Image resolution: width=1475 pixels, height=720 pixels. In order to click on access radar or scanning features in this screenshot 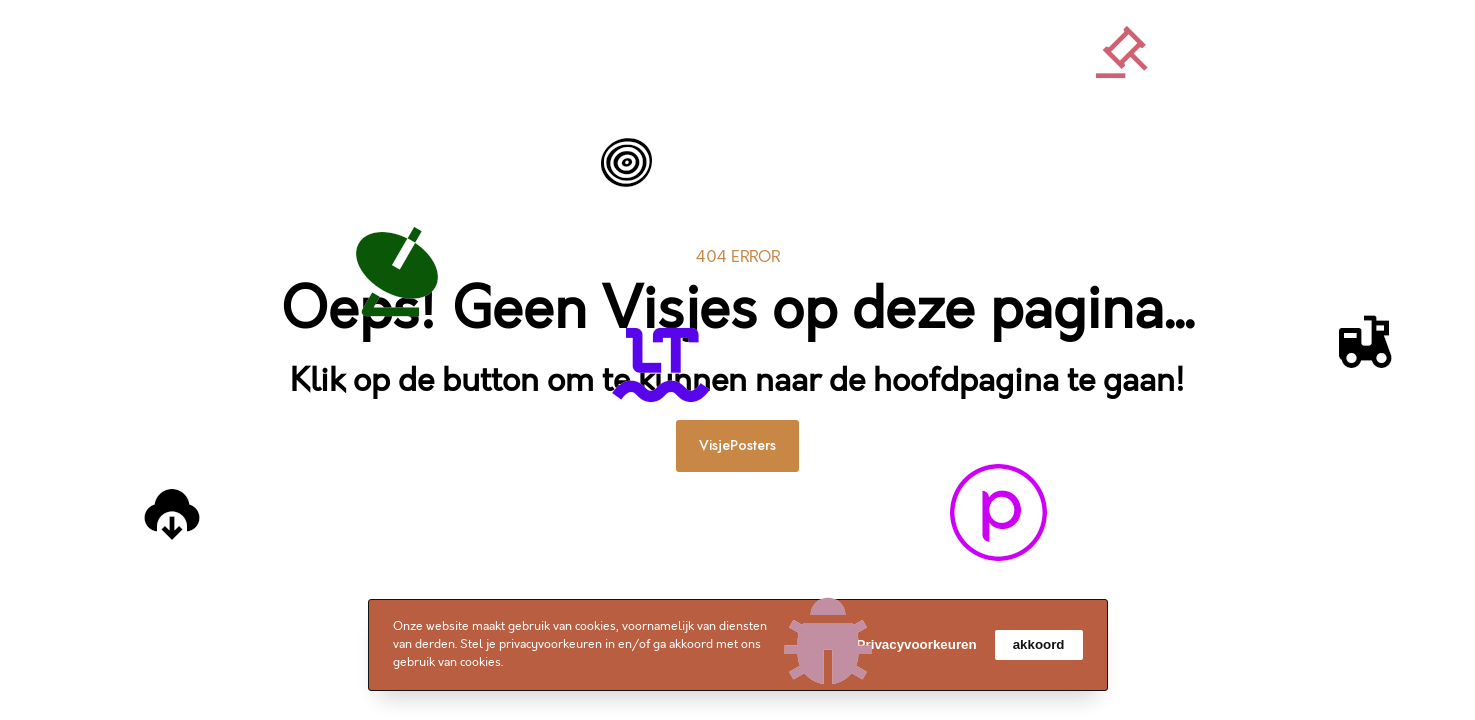, I will do `click(397, 272)`.